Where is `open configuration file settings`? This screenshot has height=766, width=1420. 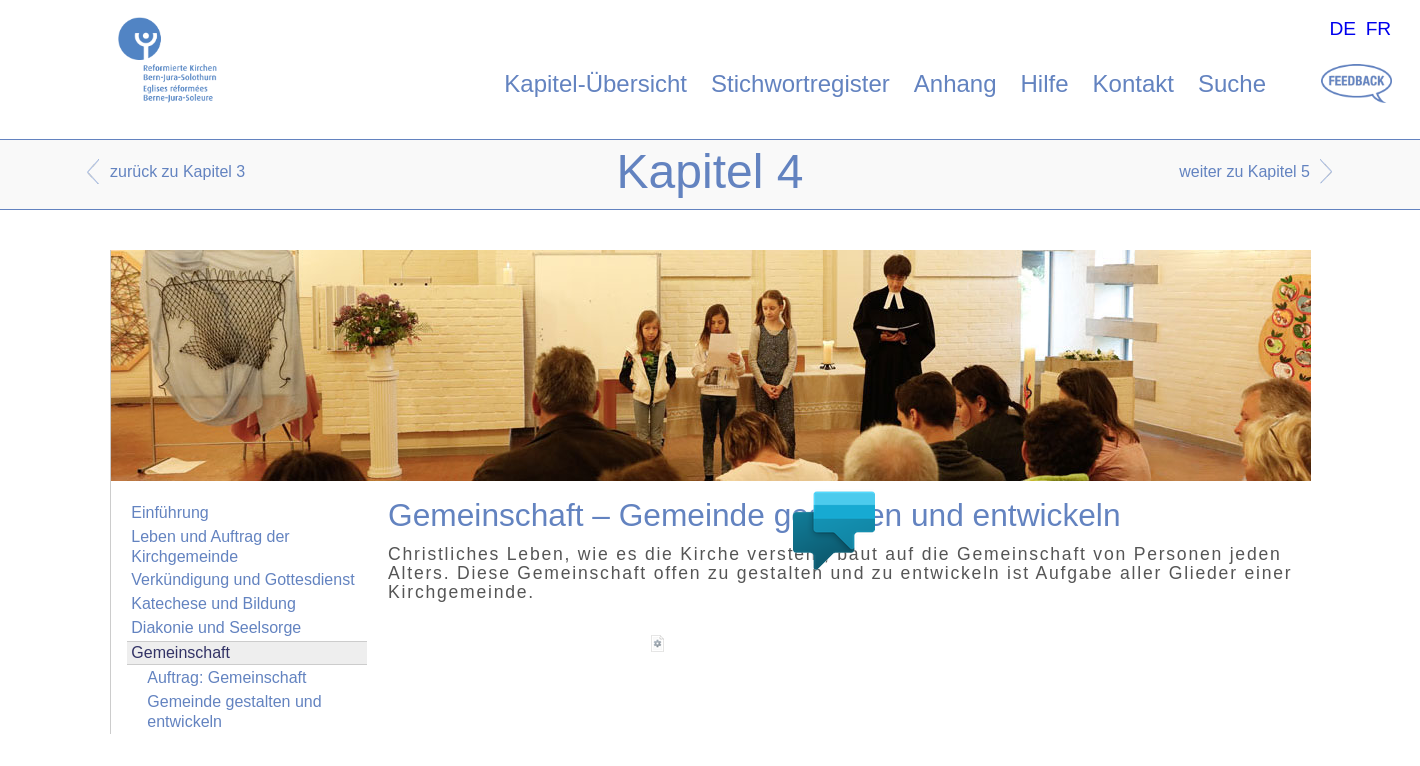
open configuration file settings is located at coordinates (657, 643).